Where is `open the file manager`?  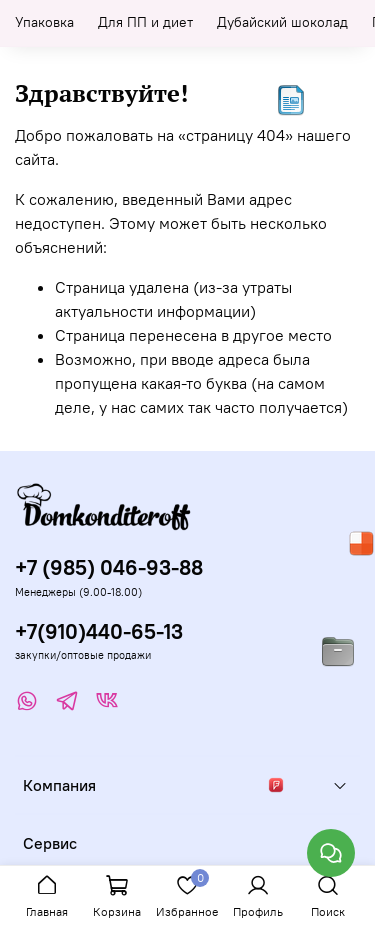 open the file manager is located at coordinates (338, 651).